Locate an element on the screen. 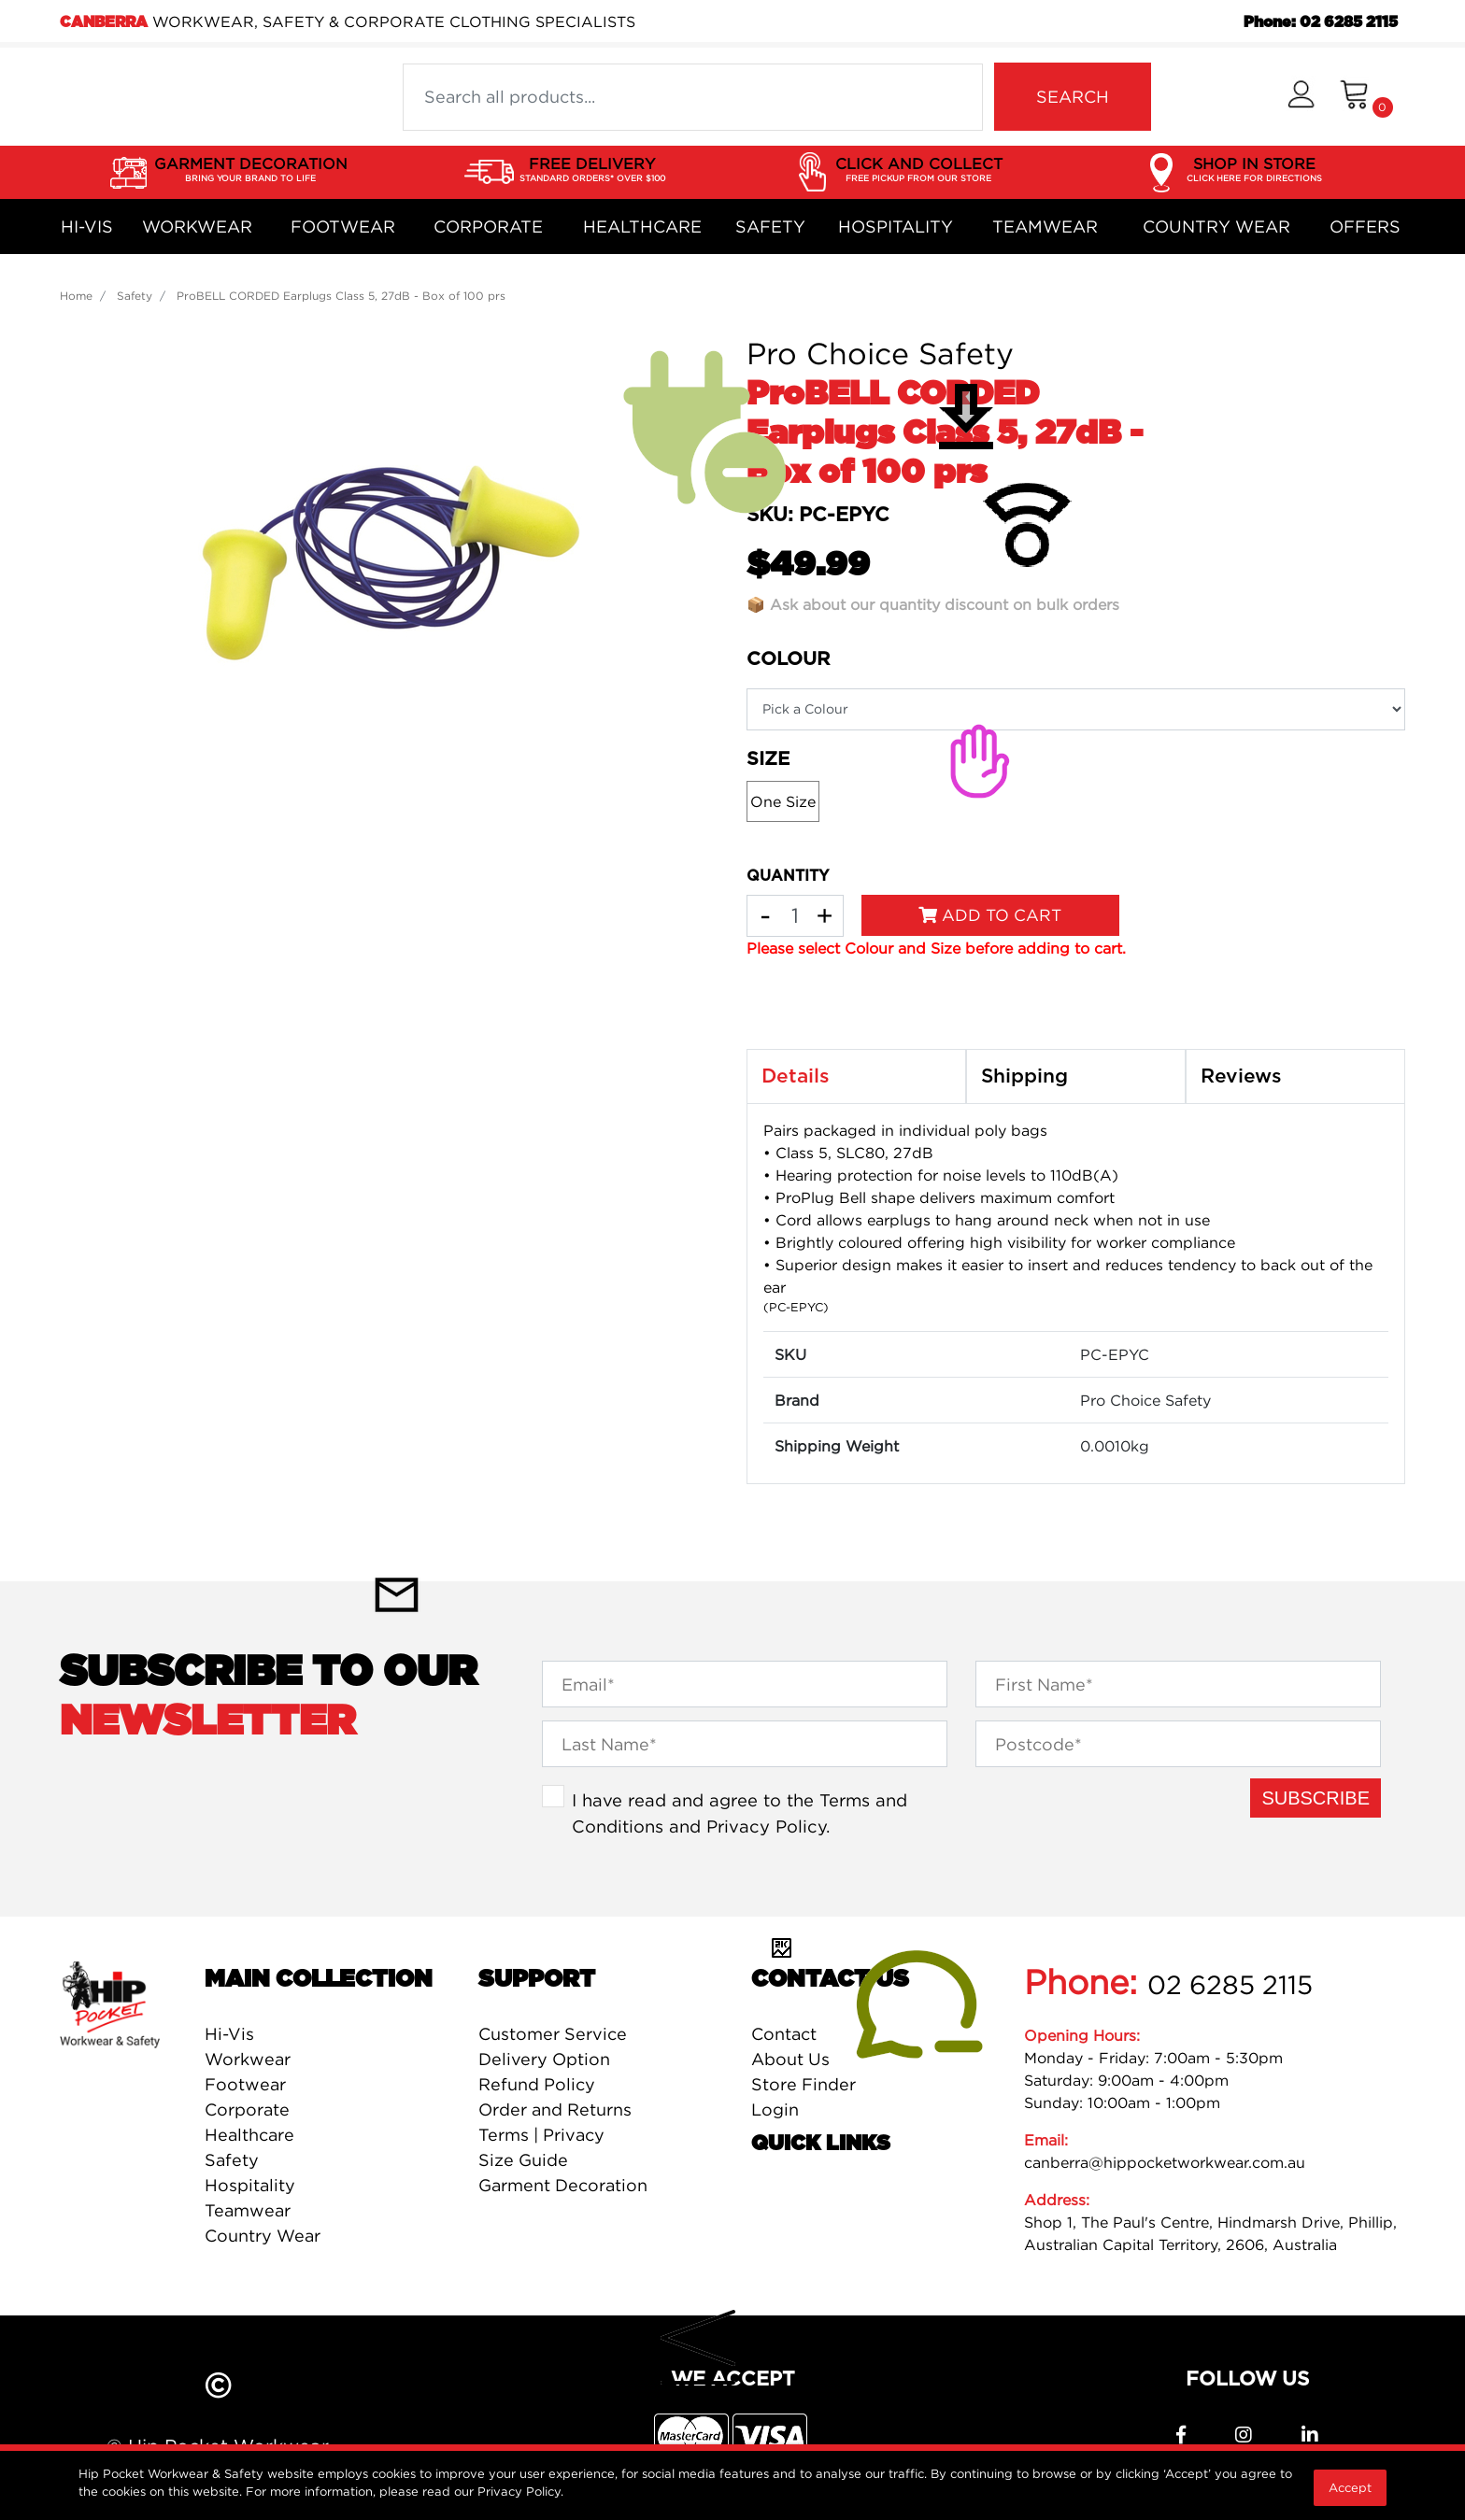  view 2K resolution video quality settings is located at coordinates (781, 1947).